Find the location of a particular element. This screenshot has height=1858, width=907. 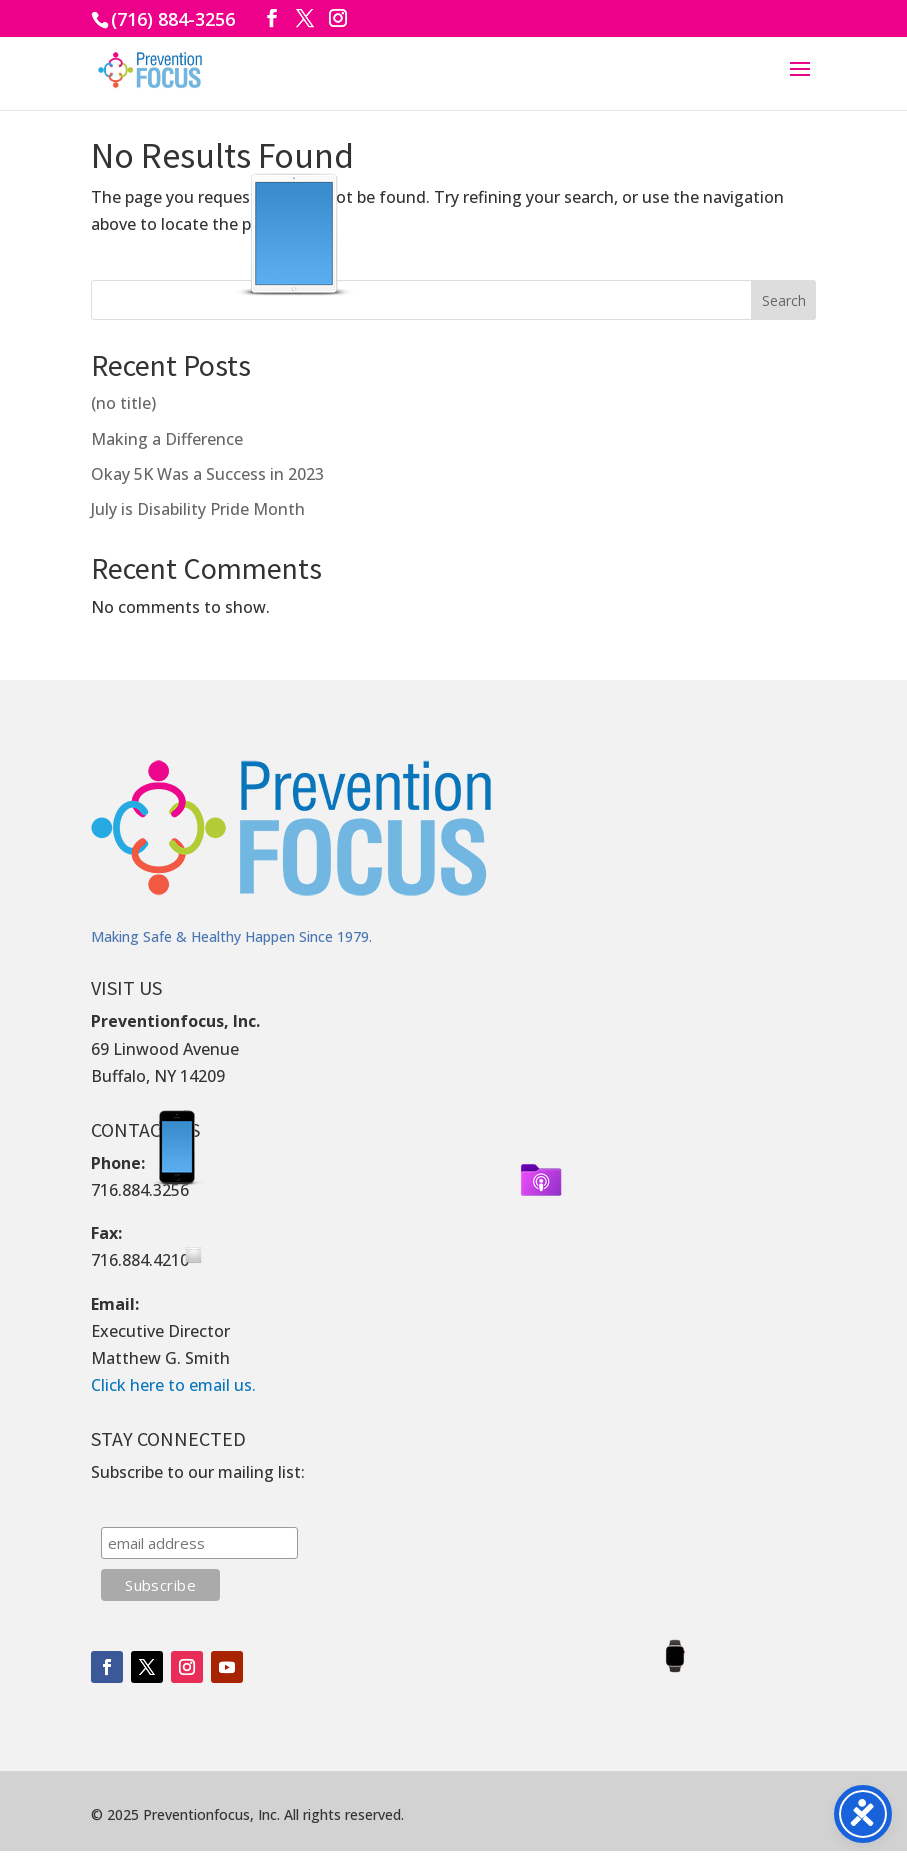

iPad Pro device connected via wifi is located at coordinates (294, 234).